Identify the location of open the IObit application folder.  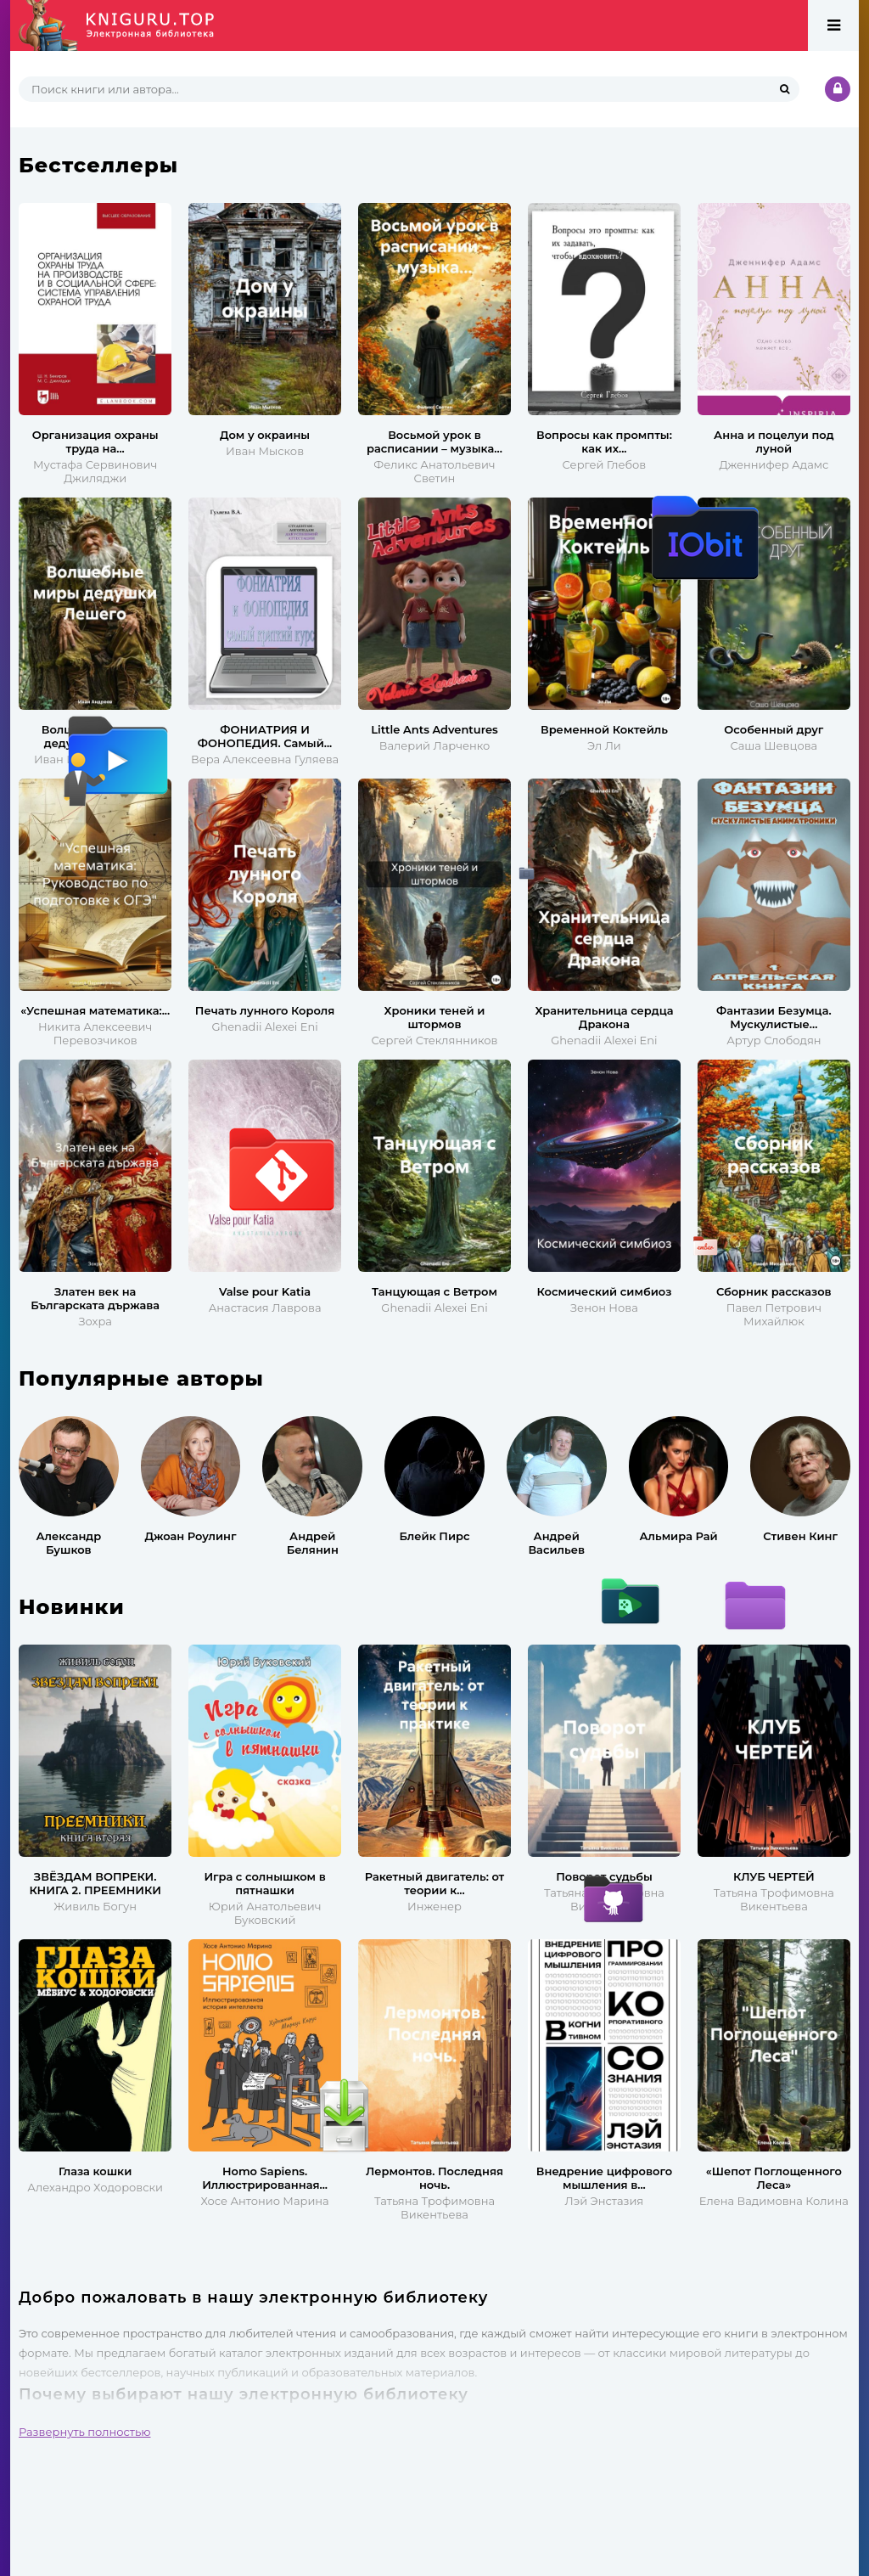
(704, 540).